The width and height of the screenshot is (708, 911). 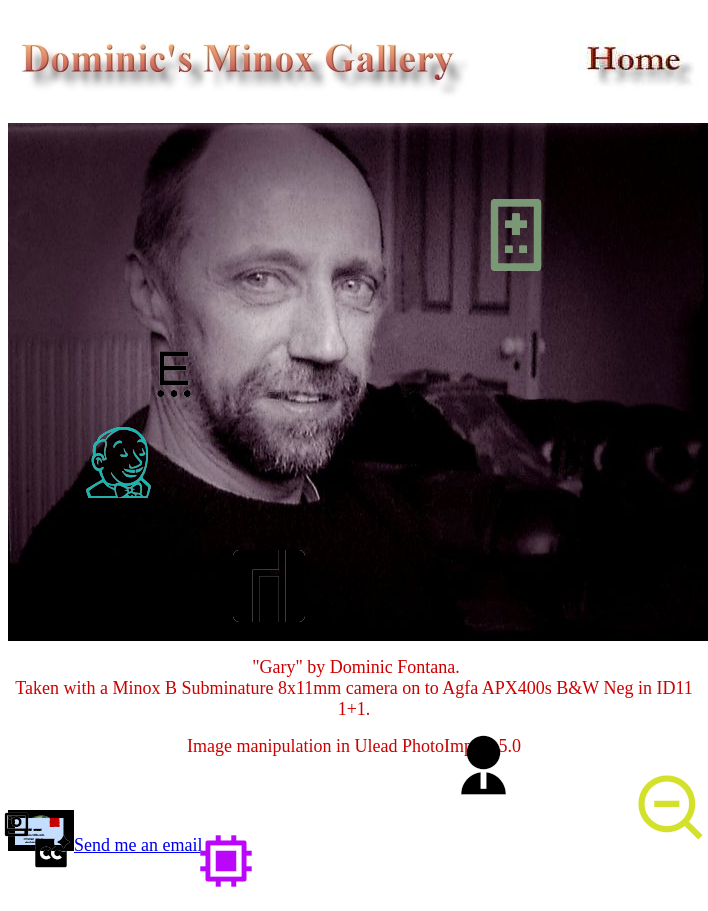 I want to click on view your profile, so click(x=483, y=766).